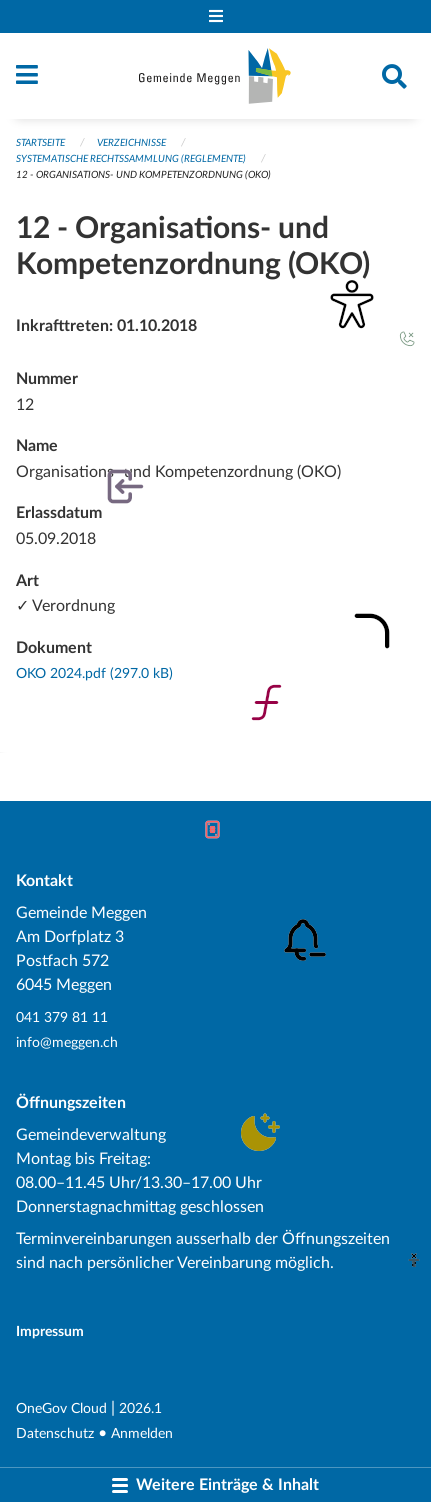 Image resolution: width=431 pixels, height=1502 pixels. What do you see at coordinates (407, 338) in the screenshot?
I see `end or decline a phone call` at bounding box center [407, 338].